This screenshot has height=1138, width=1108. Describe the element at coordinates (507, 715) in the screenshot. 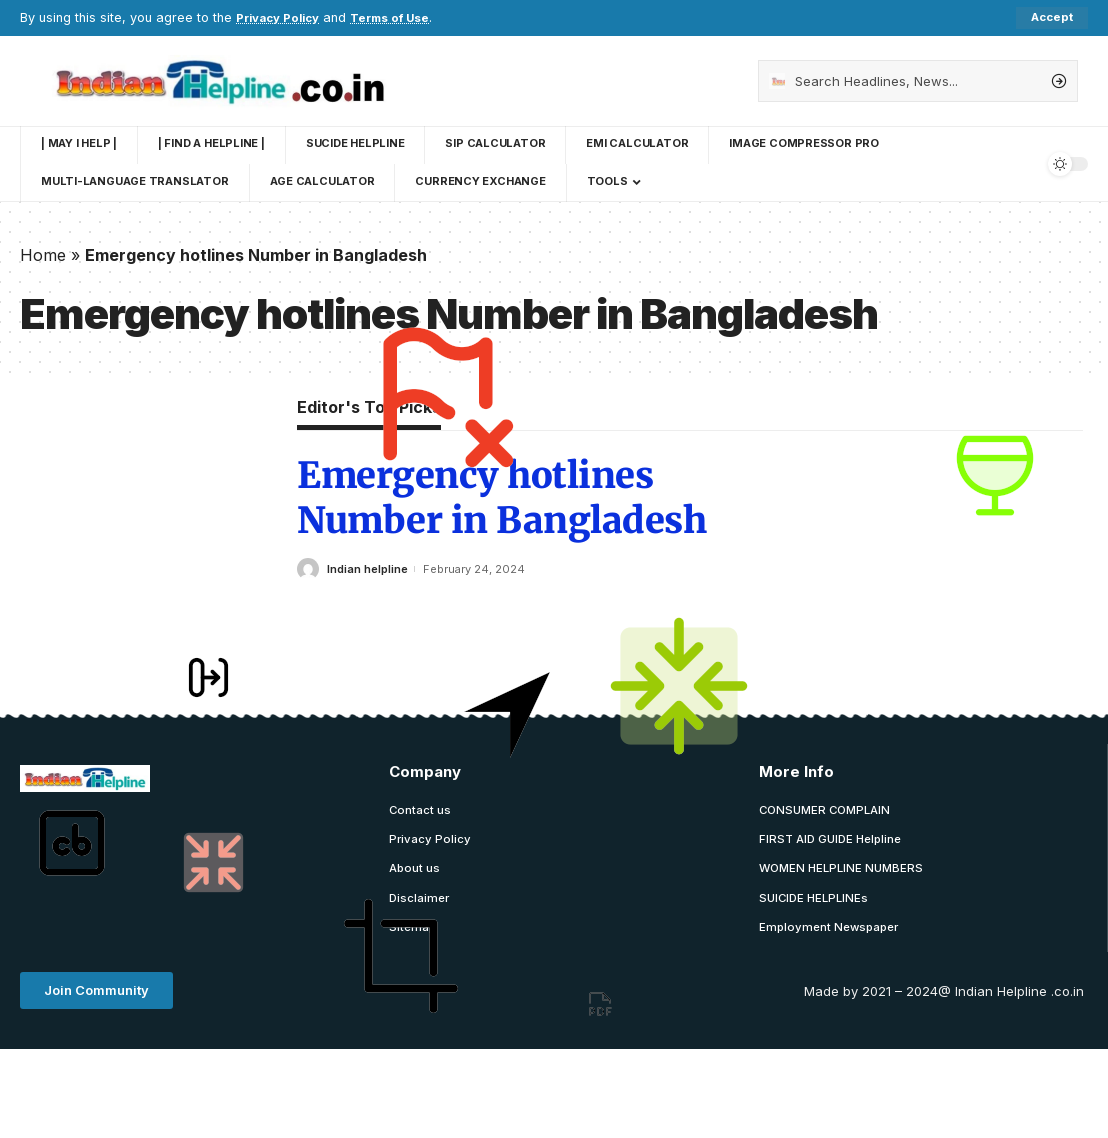

I see `navigate to current location` at that location.